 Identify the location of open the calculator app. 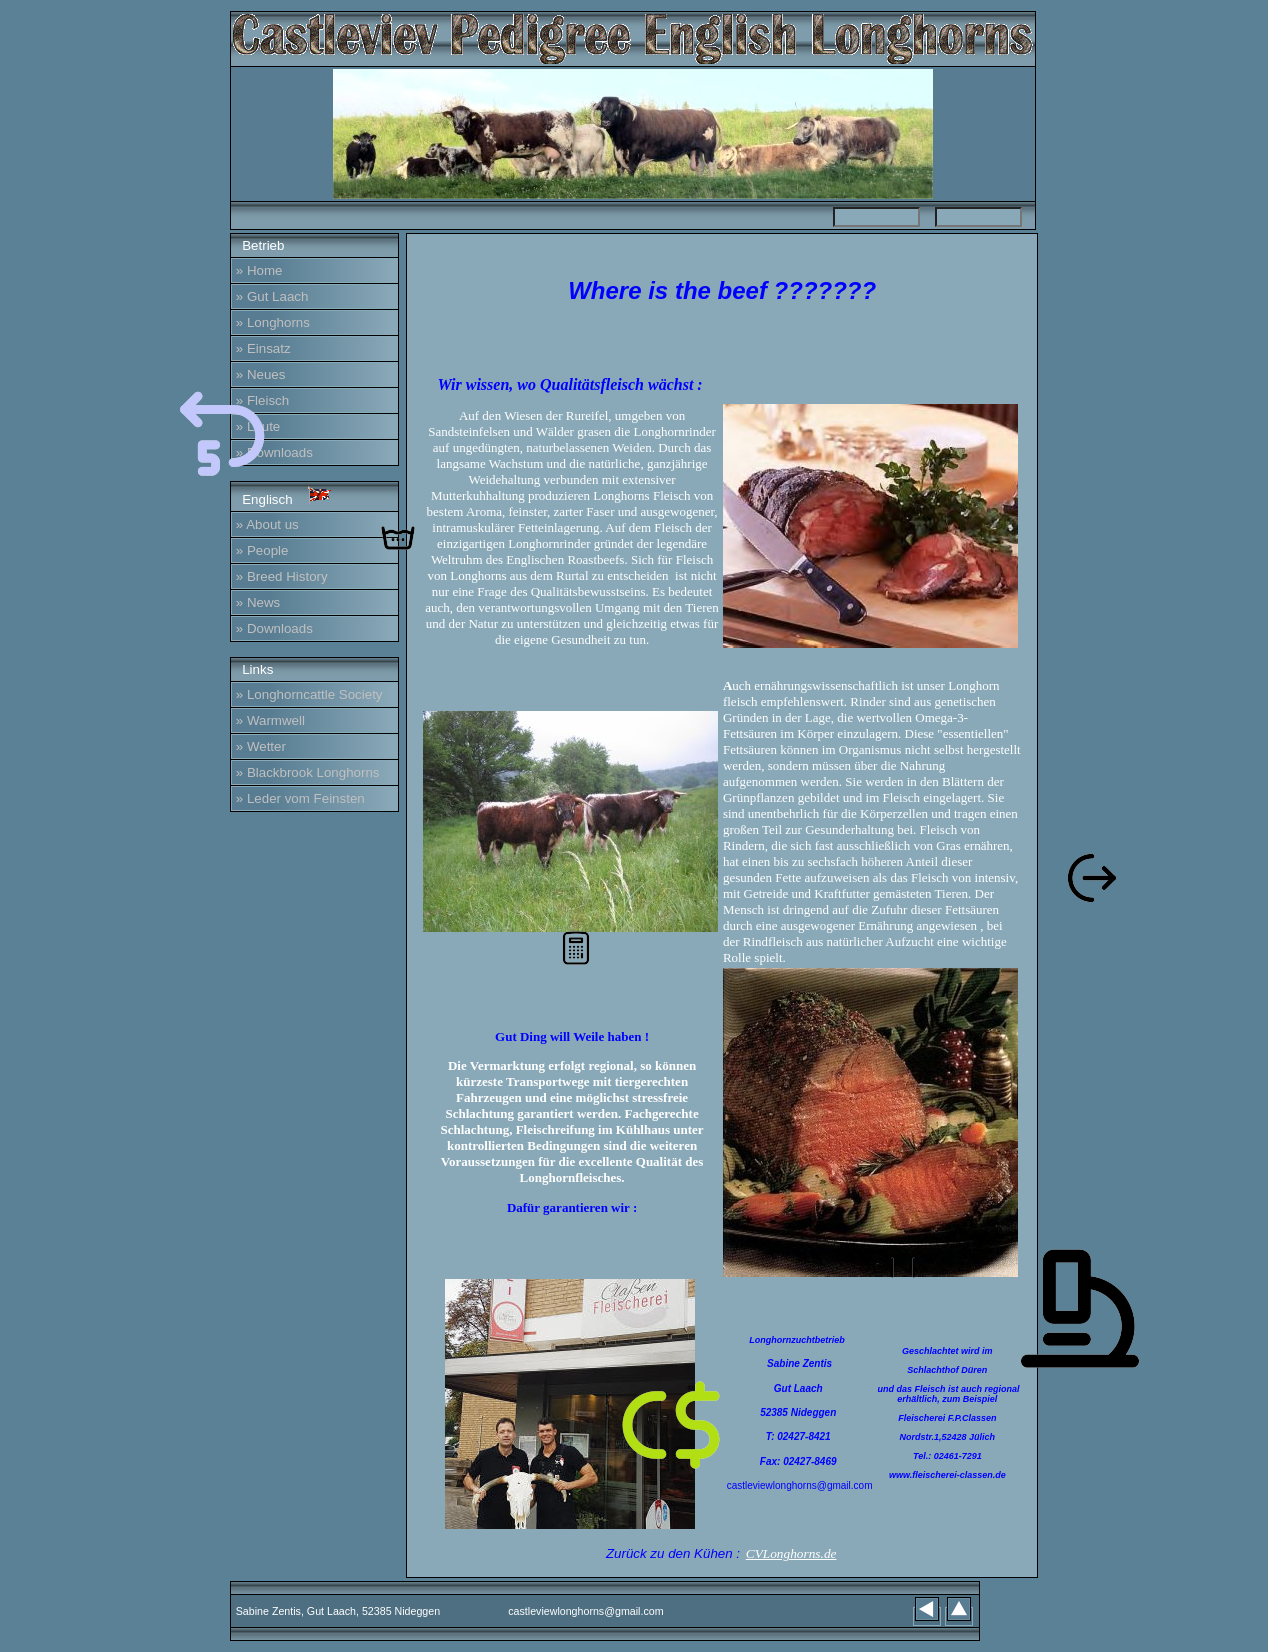
(576, 948).